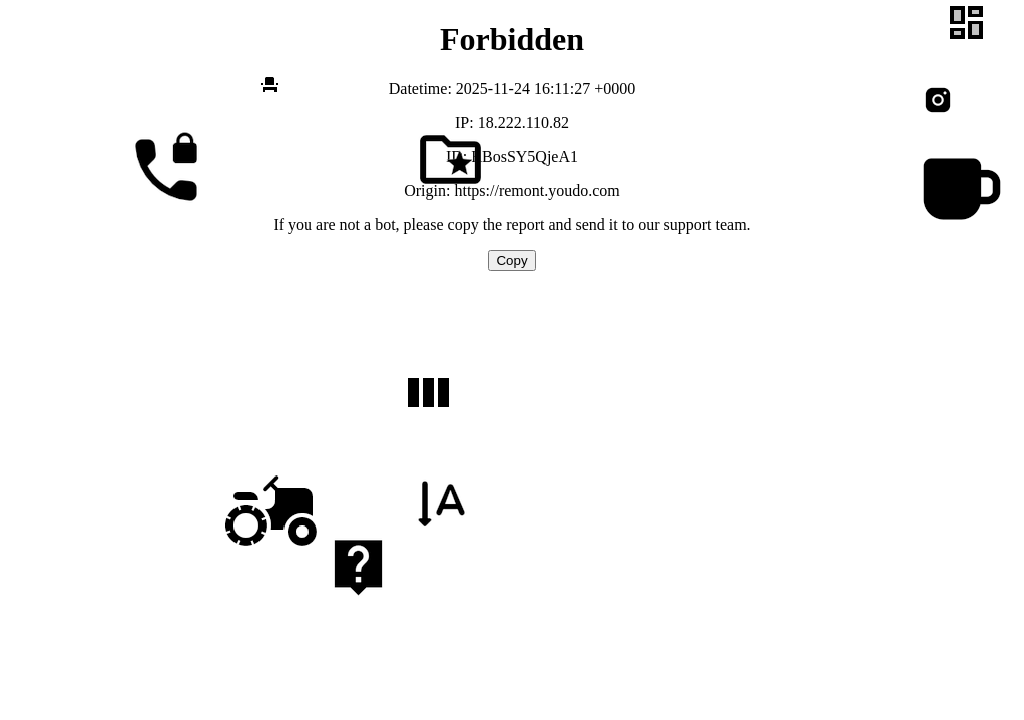 This screenshot has height=720, width=1024. What do you see at coordinates (962, 189) in the screenshot?
I see `access coffee break or break time features` at bounding box center [962, 189].